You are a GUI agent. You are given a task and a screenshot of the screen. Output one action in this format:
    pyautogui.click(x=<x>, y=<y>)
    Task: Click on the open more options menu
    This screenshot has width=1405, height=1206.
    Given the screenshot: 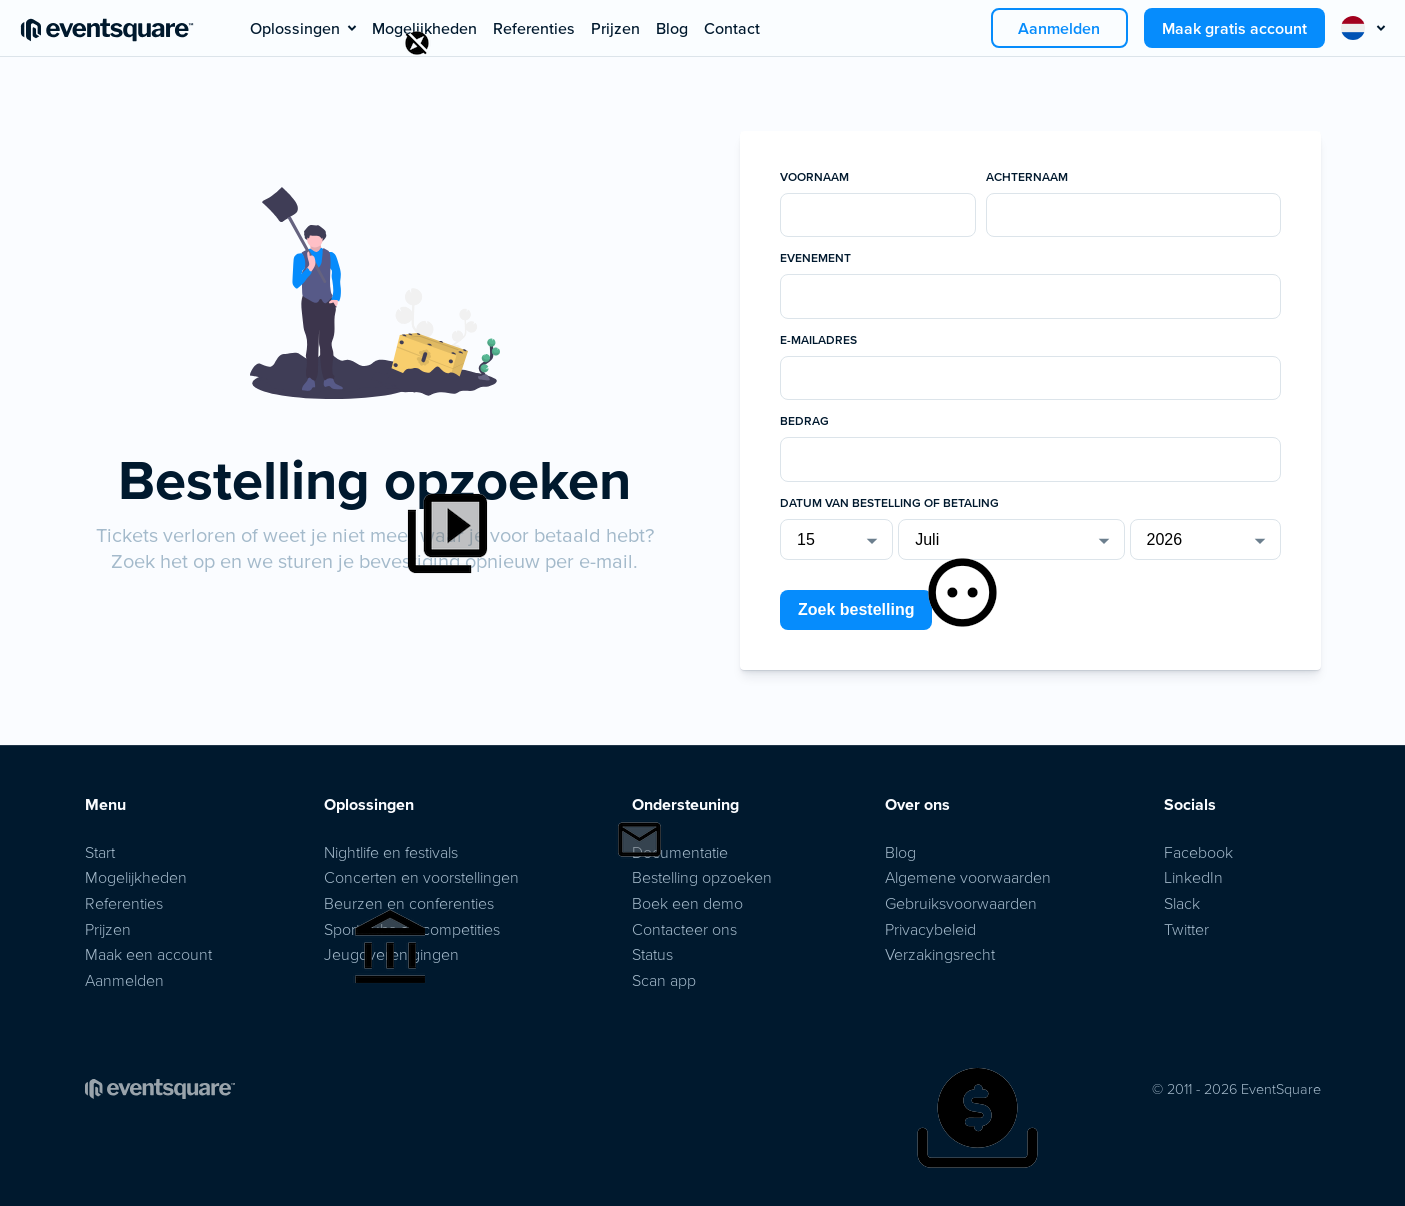 What is the action you would take?
    pyautogui.click(x=962, y=592)
    